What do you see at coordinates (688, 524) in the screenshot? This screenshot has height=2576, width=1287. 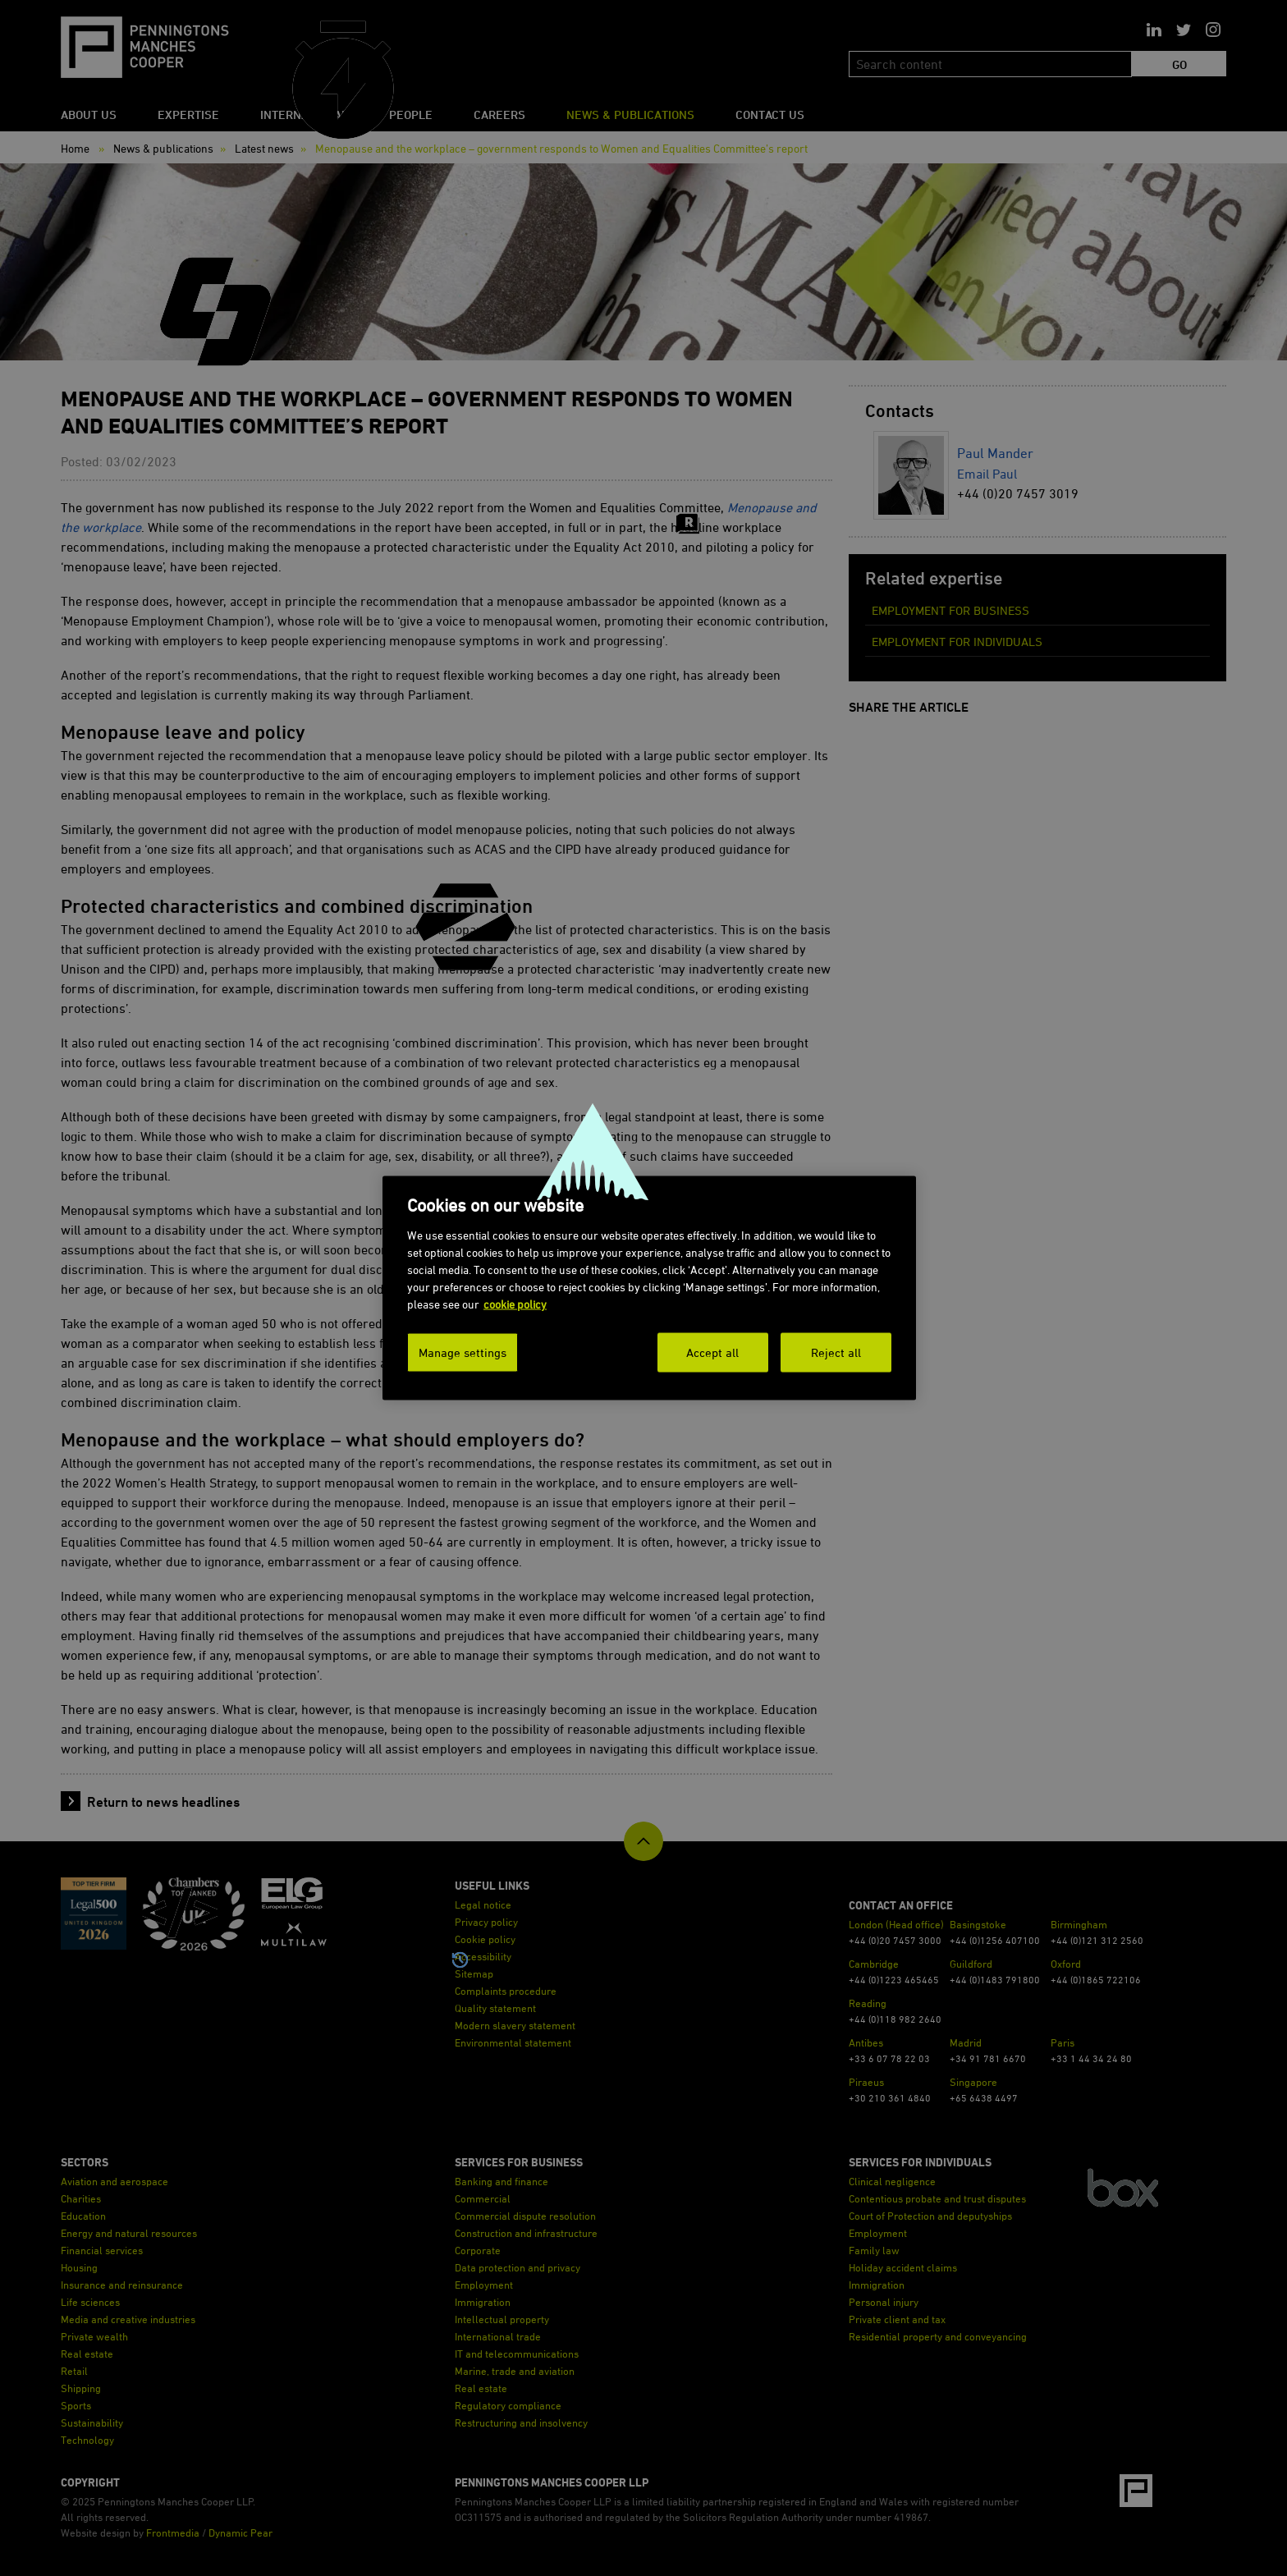 I see `open Autodesk Revit application` at bounding box center [688, 524].